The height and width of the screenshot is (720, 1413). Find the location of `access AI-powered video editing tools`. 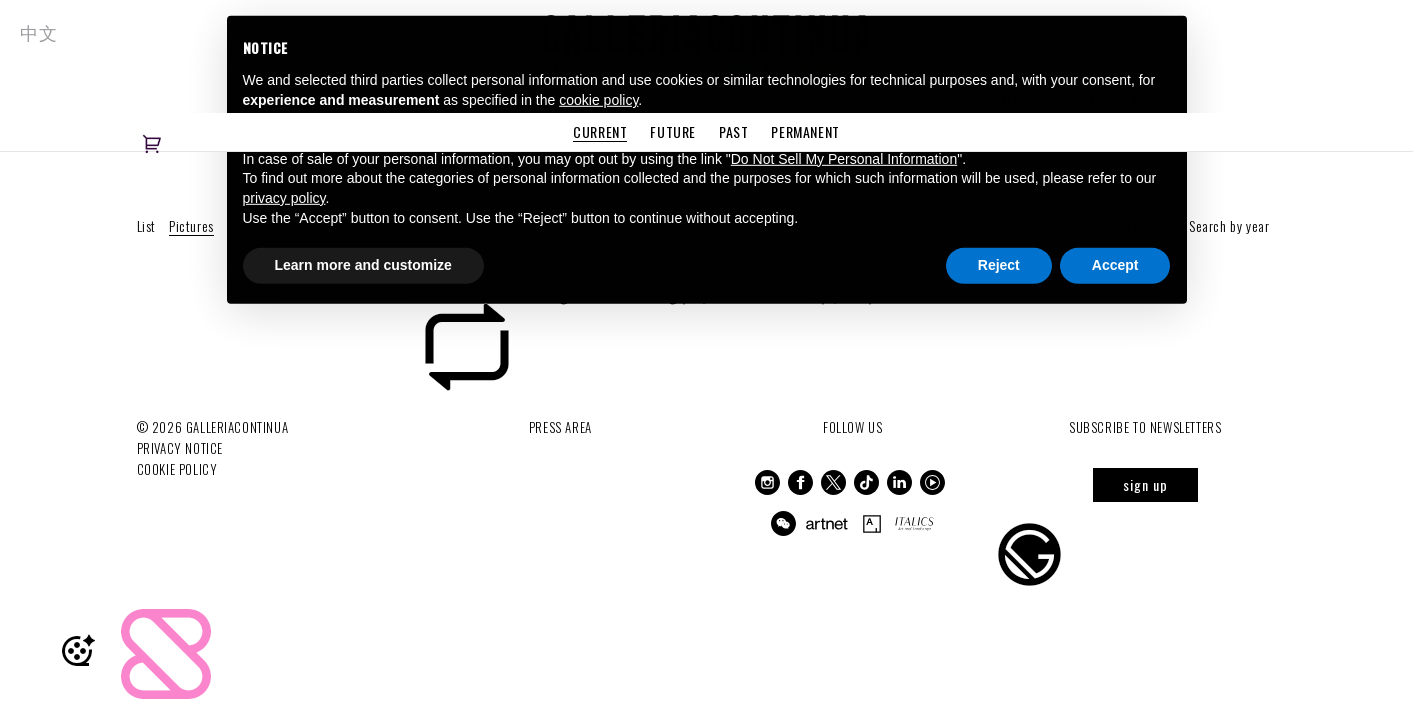

access AI-powered video editing tools is located at coordinates (77, 651).